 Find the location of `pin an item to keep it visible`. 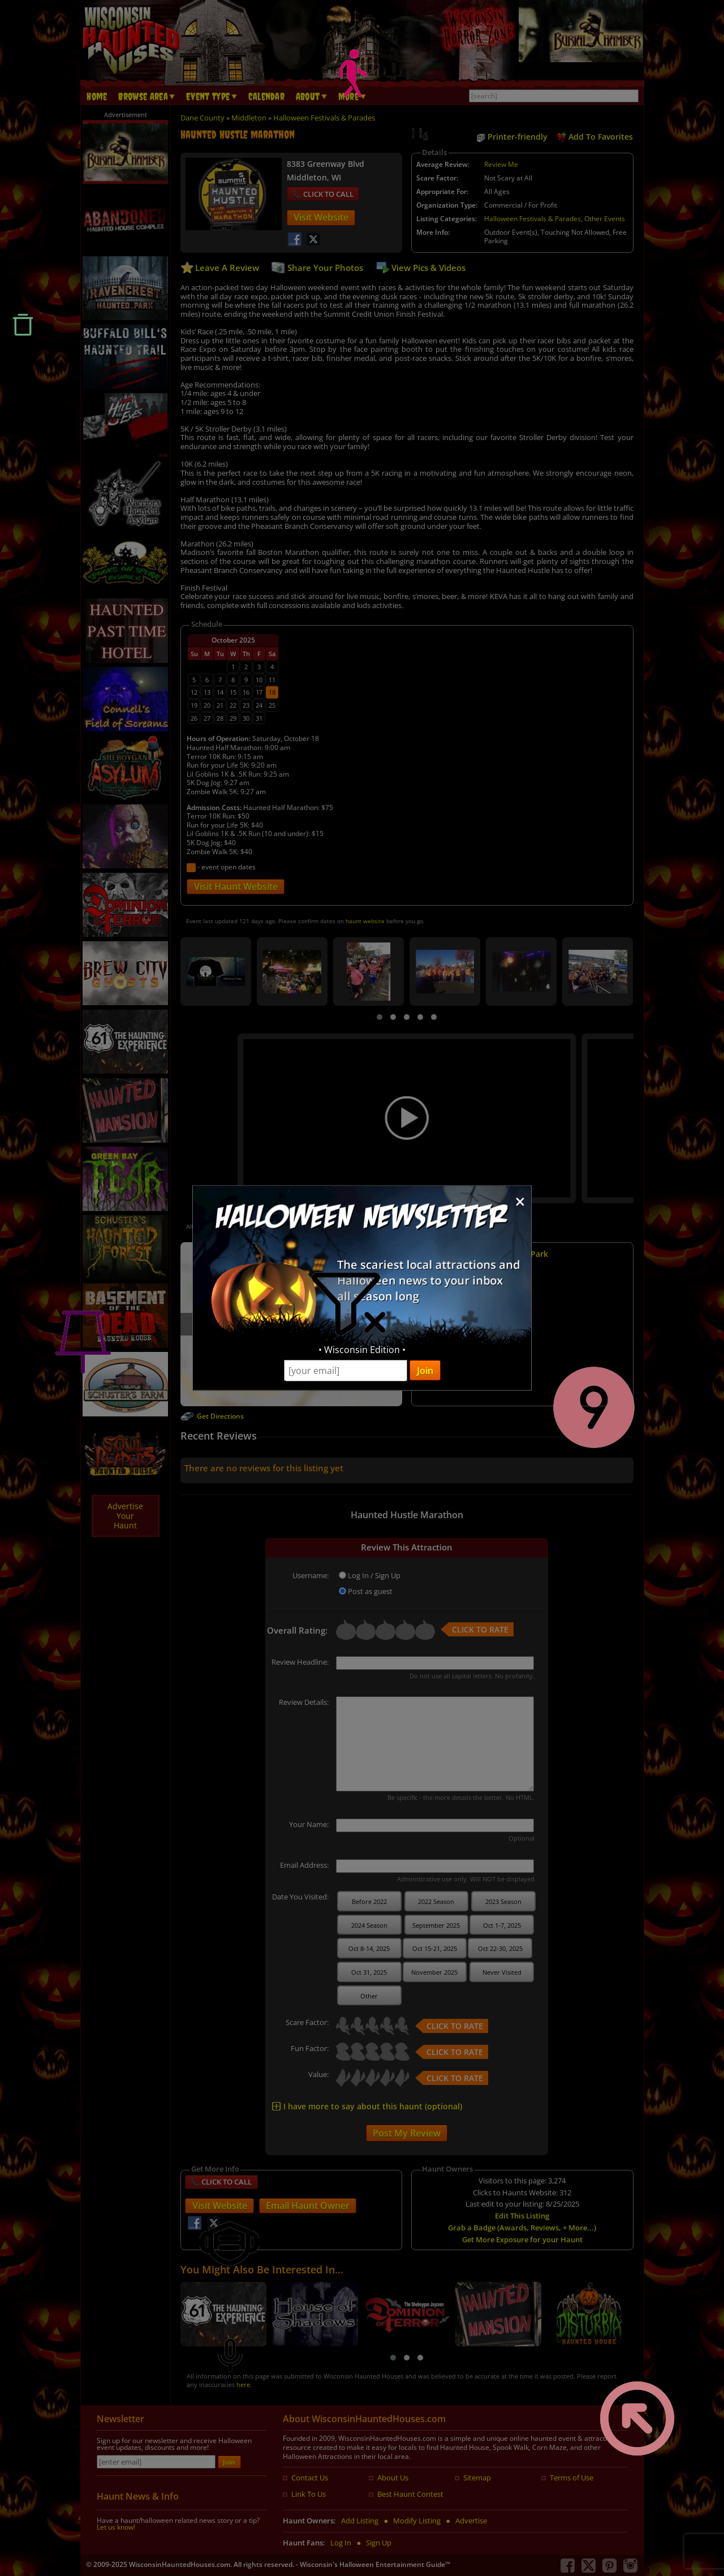

pin an item to keep it visible is located at coordinates (83, 1339).